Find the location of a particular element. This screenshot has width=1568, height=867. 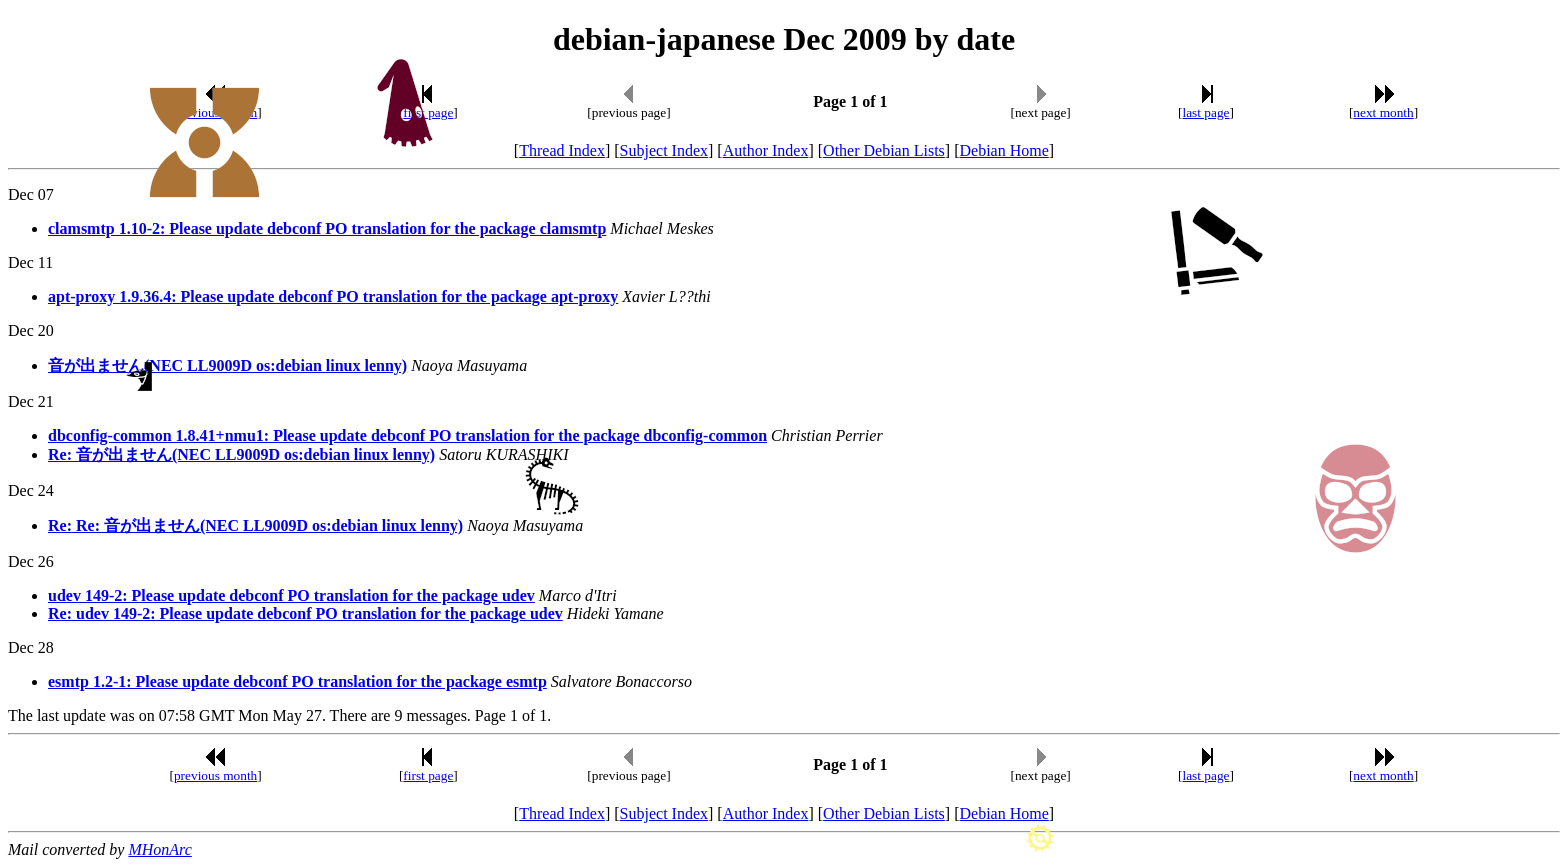

radiation or hazard warning indicator is located at coordinates (204, 142).